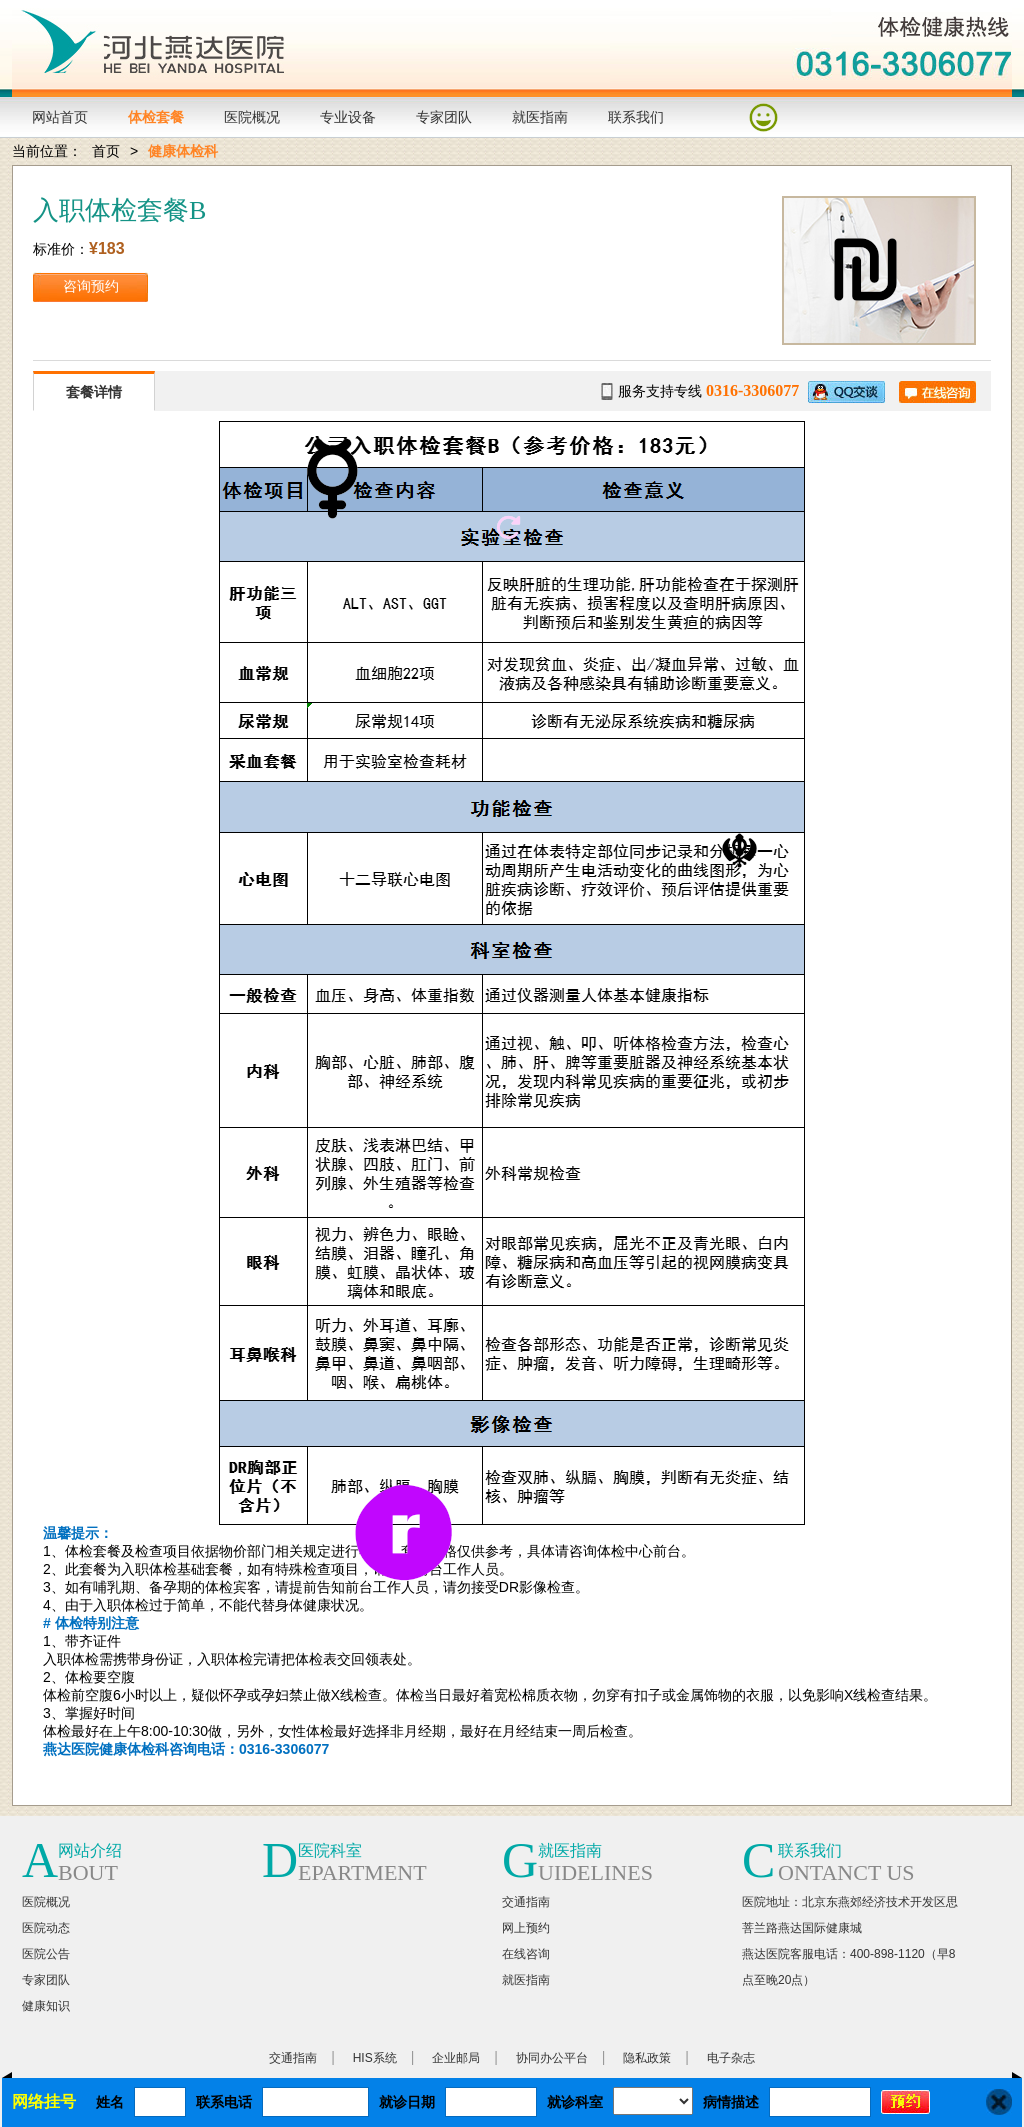  Describe the element at coordinates (332, 477) in the screenshot. I see `indicates mercury as a planetary or astrological symbol` at that location.